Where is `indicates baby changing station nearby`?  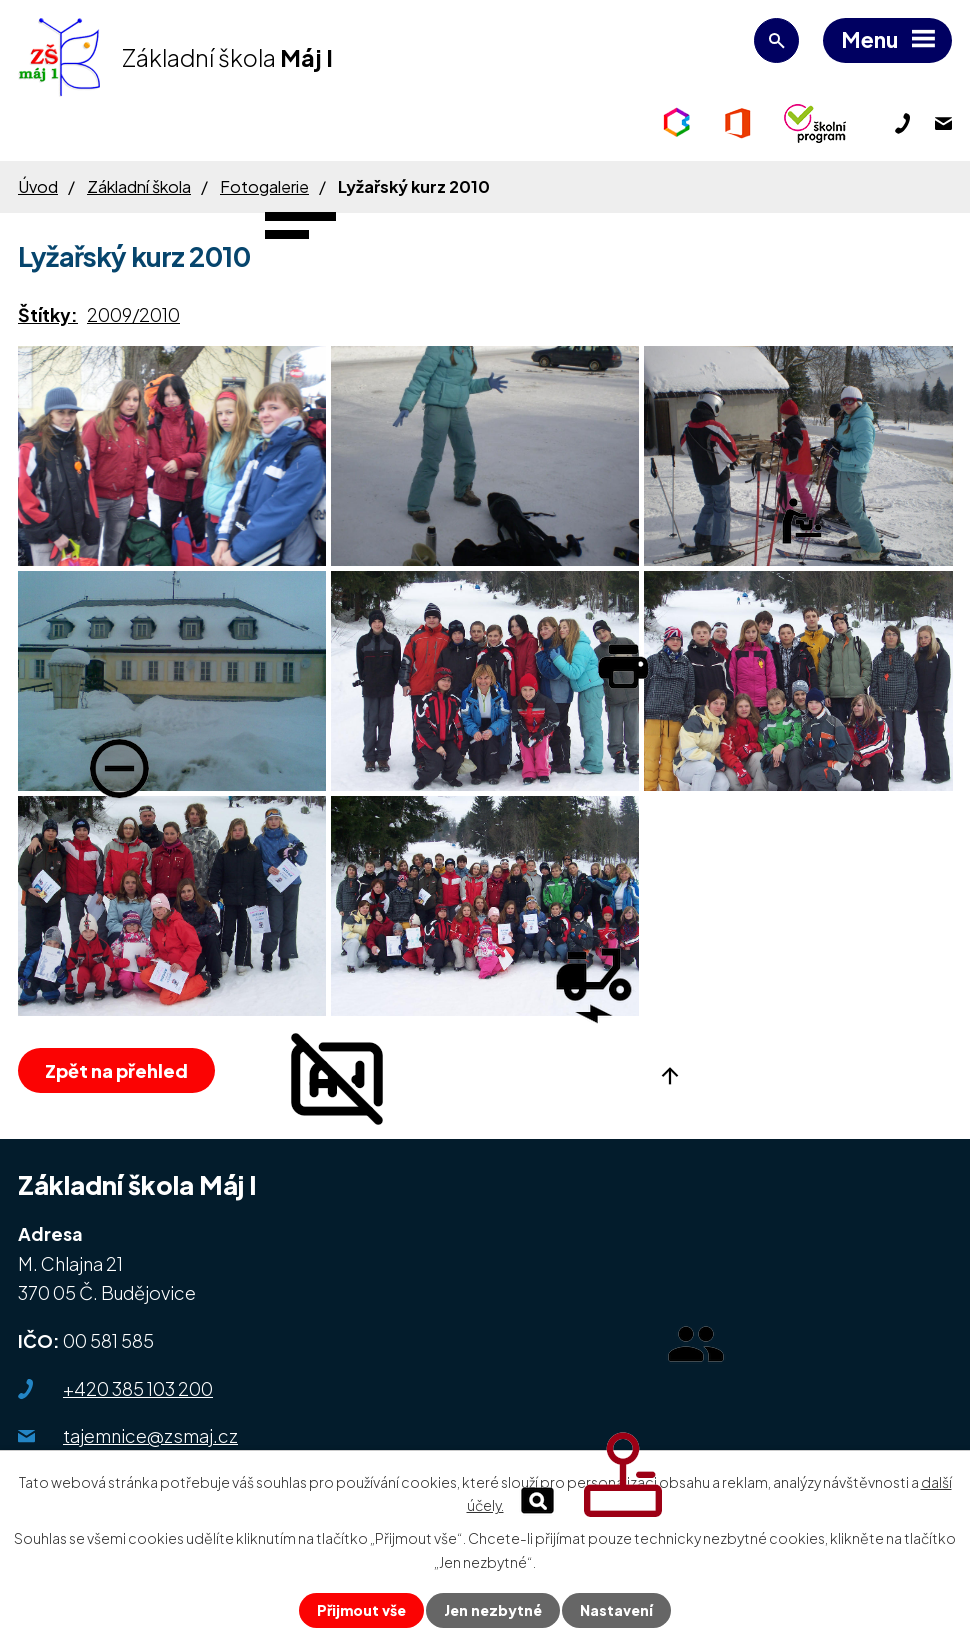 indicates baby changing station nearby is located at coordinates (802, 522).